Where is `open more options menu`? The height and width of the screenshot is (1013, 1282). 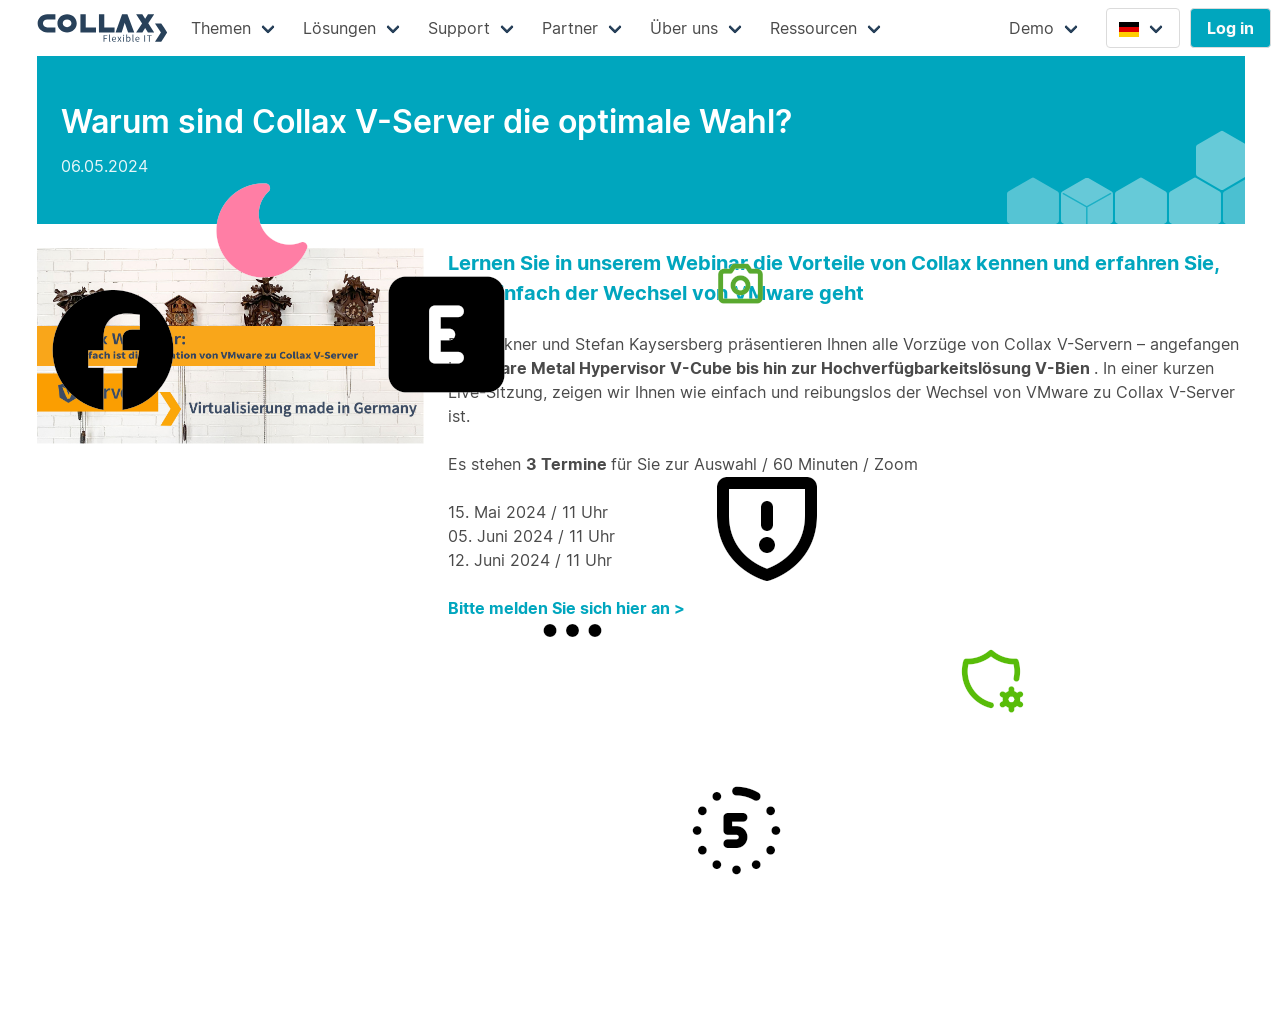
open more options menu is located at coordinates (572, 630).